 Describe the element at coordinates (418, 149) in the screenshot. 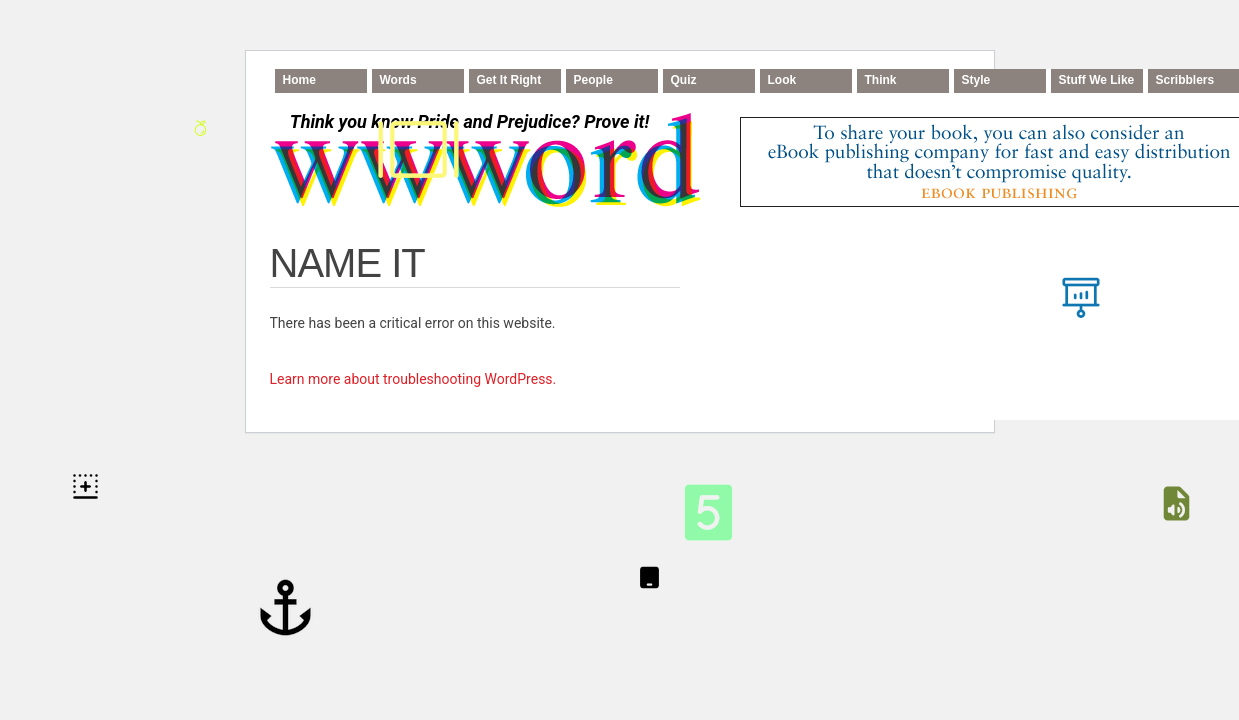

I see `start a slideshow presentation` at that location.